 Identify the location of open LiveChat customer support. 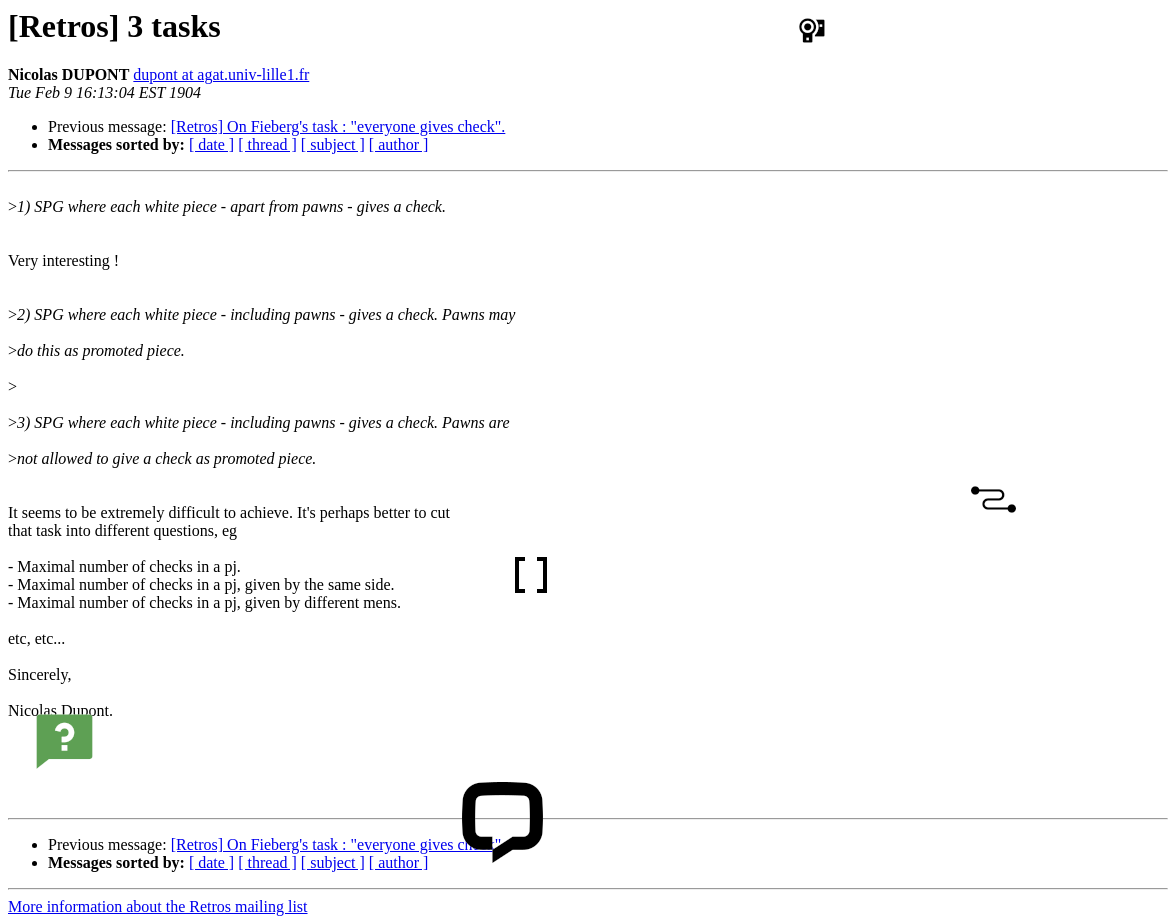
(502, 822).